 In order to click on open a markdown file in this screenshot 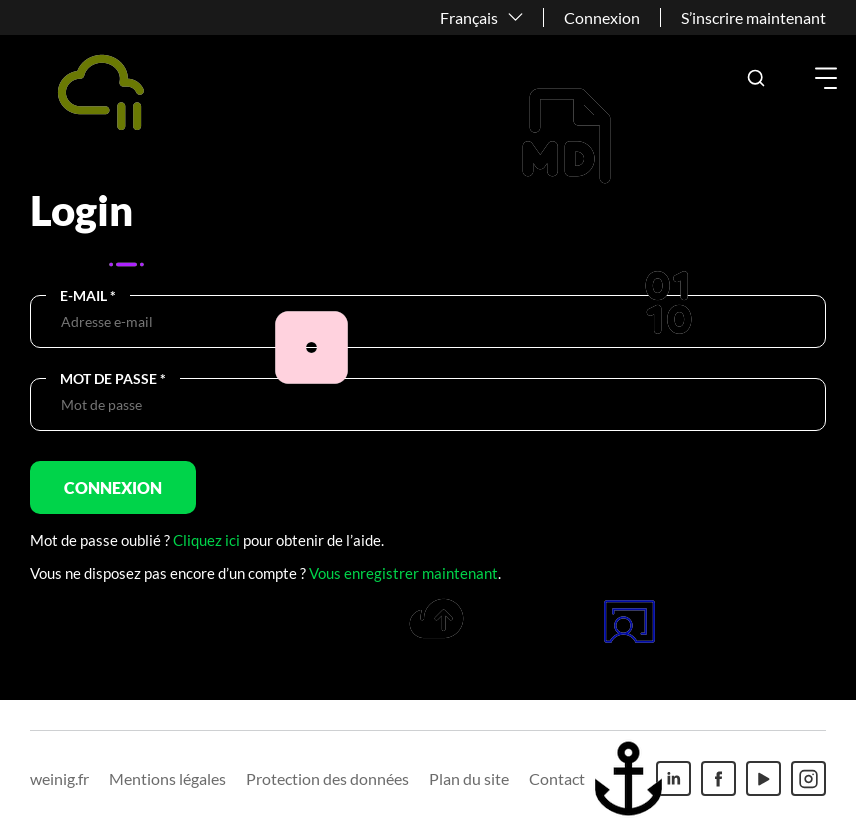, I will do `click(570, 136)`.